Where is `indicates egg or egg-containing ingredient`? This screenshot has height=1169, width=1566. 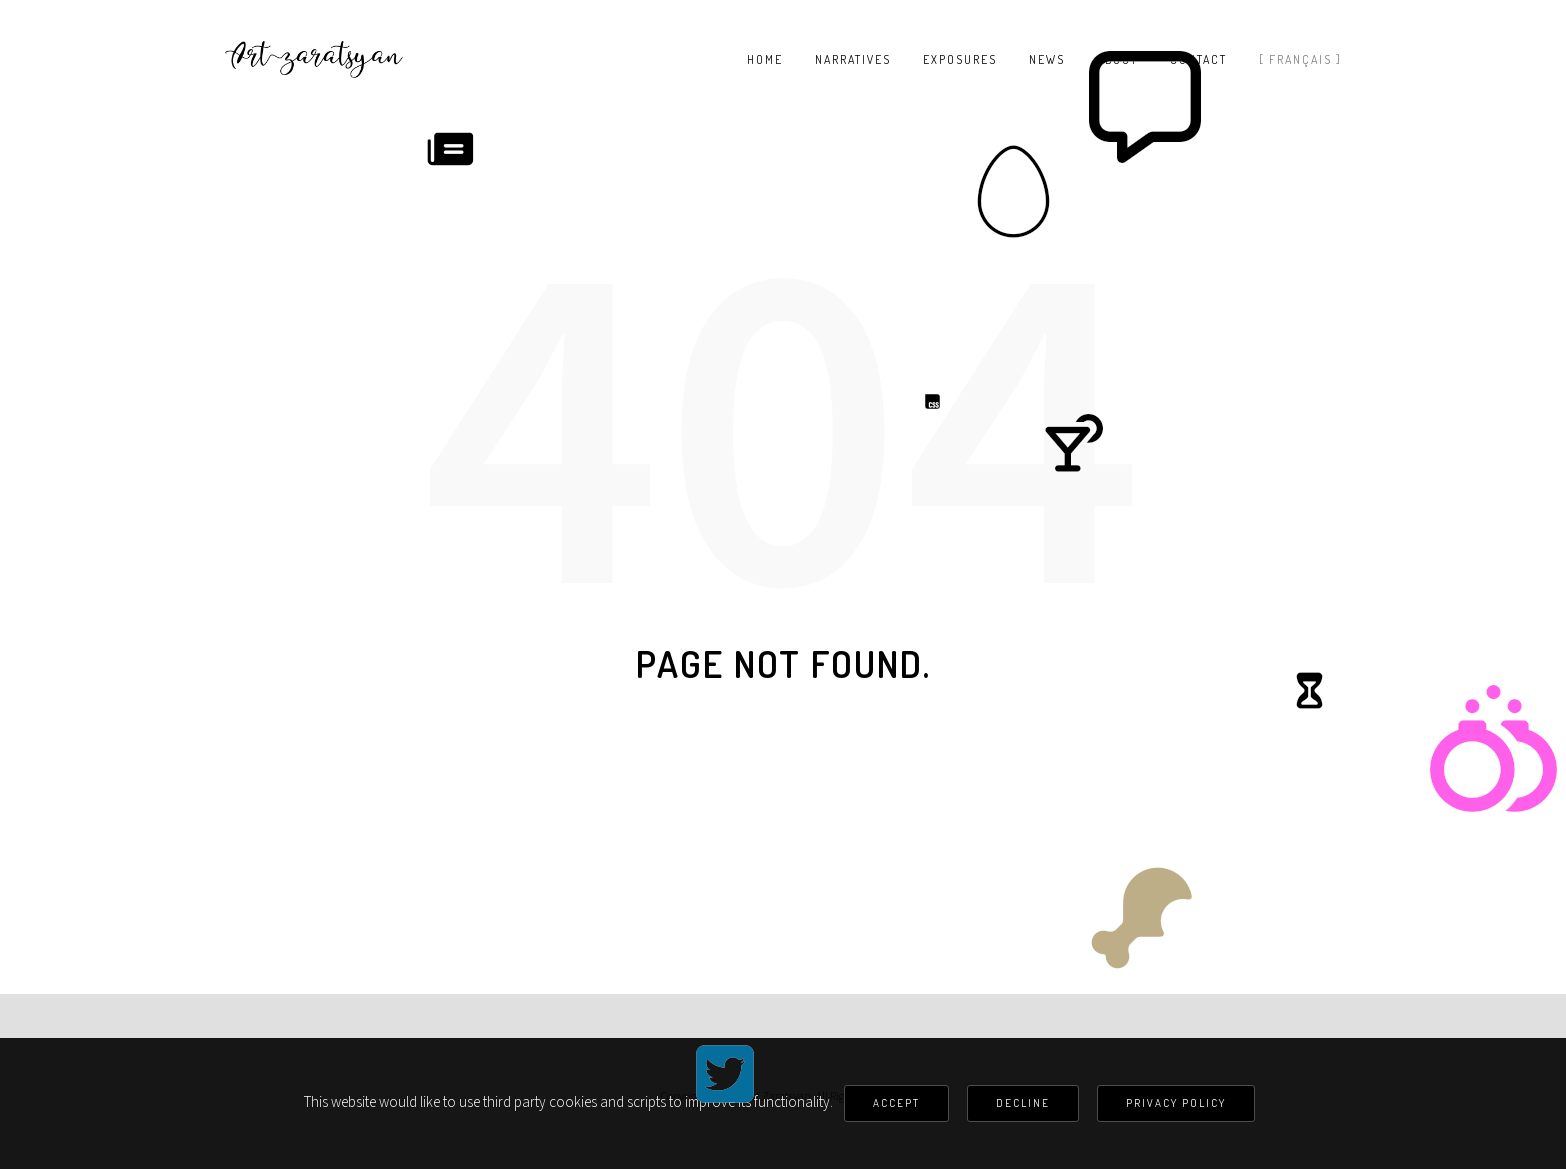
indicates egg or egg-containing ingredient is located at coordinates (1013, 191).